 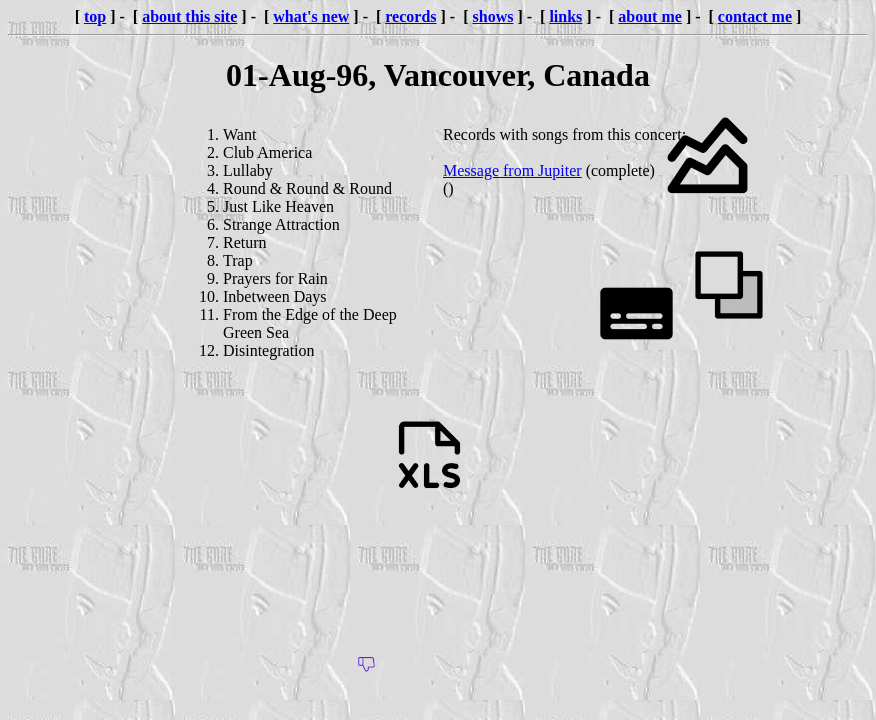 What do you see at coordinates (429, 457) in the screenshot?
I see `open or view an Excel spreadsheet file` at bounding box center [429, 457].